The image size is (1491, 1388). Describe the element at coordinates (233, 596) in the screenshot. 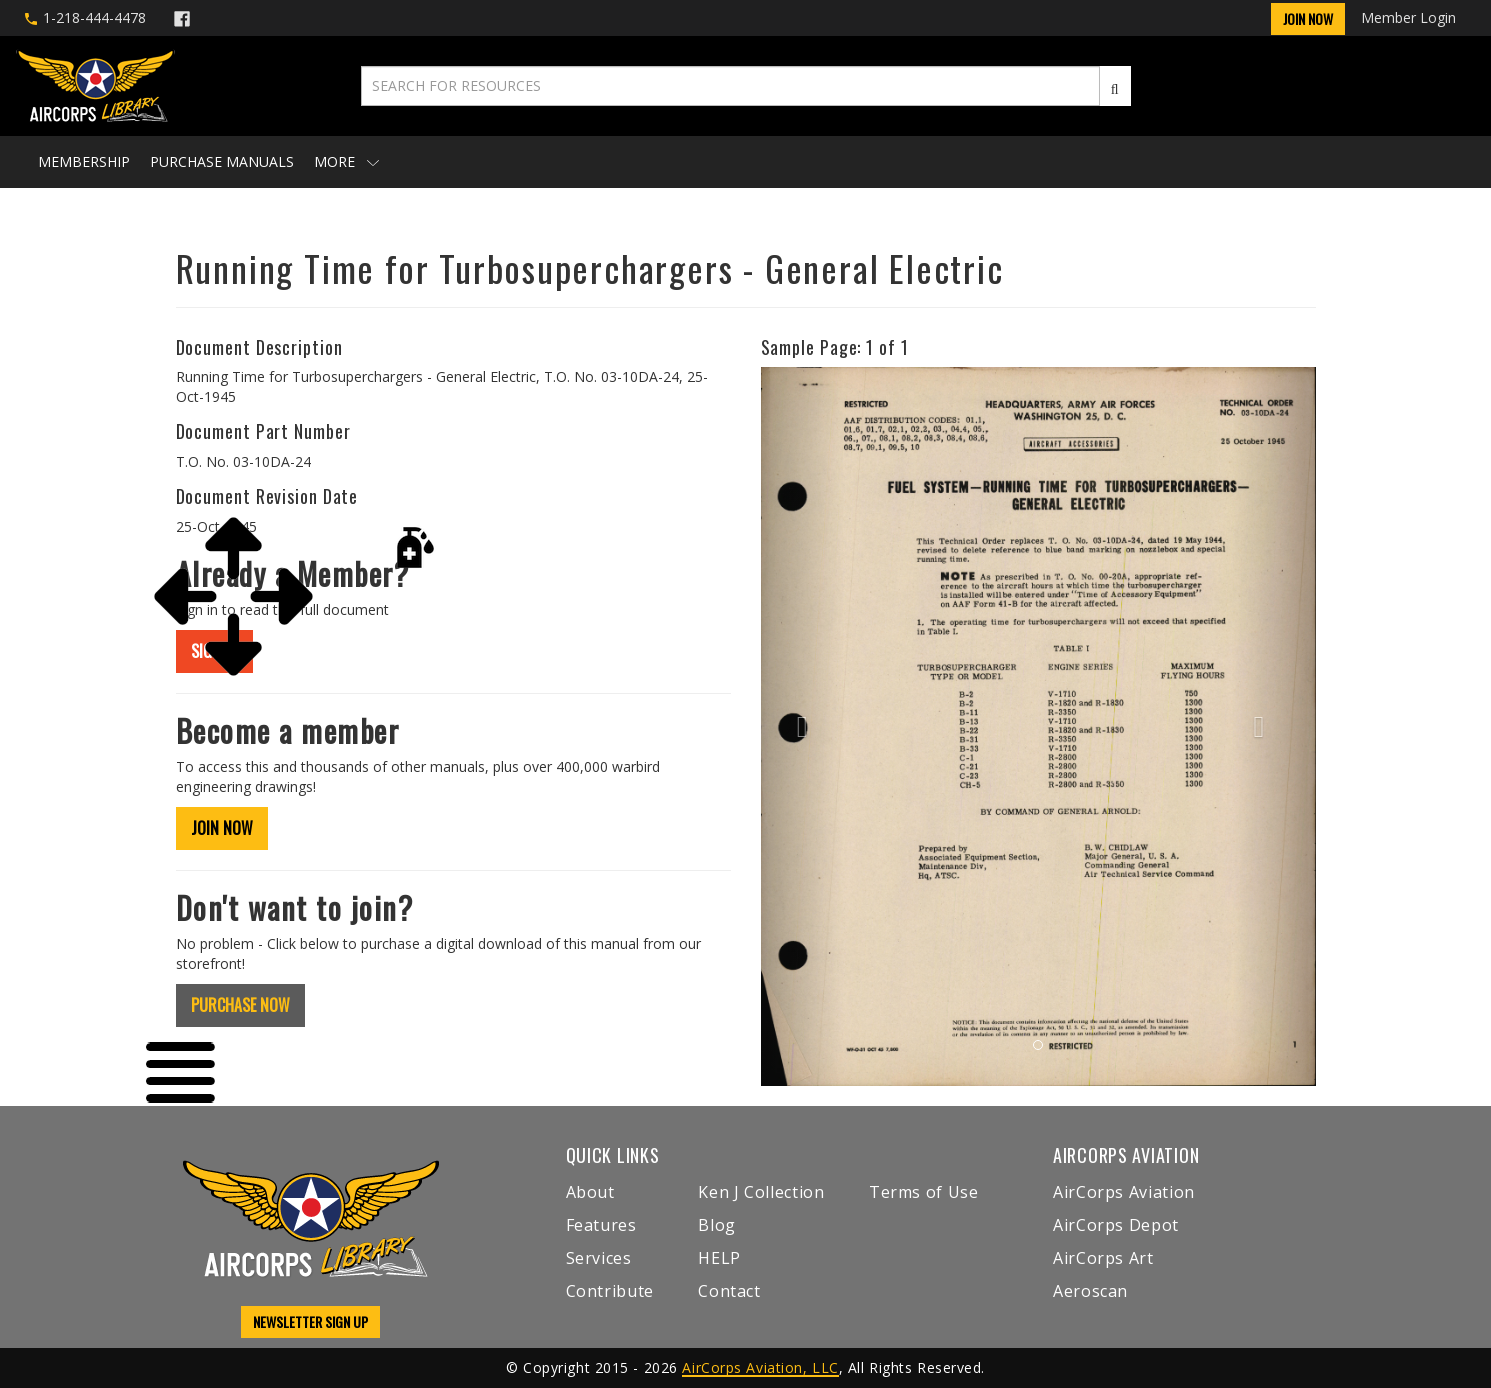

I see `expand content to fullscreen` at that location.